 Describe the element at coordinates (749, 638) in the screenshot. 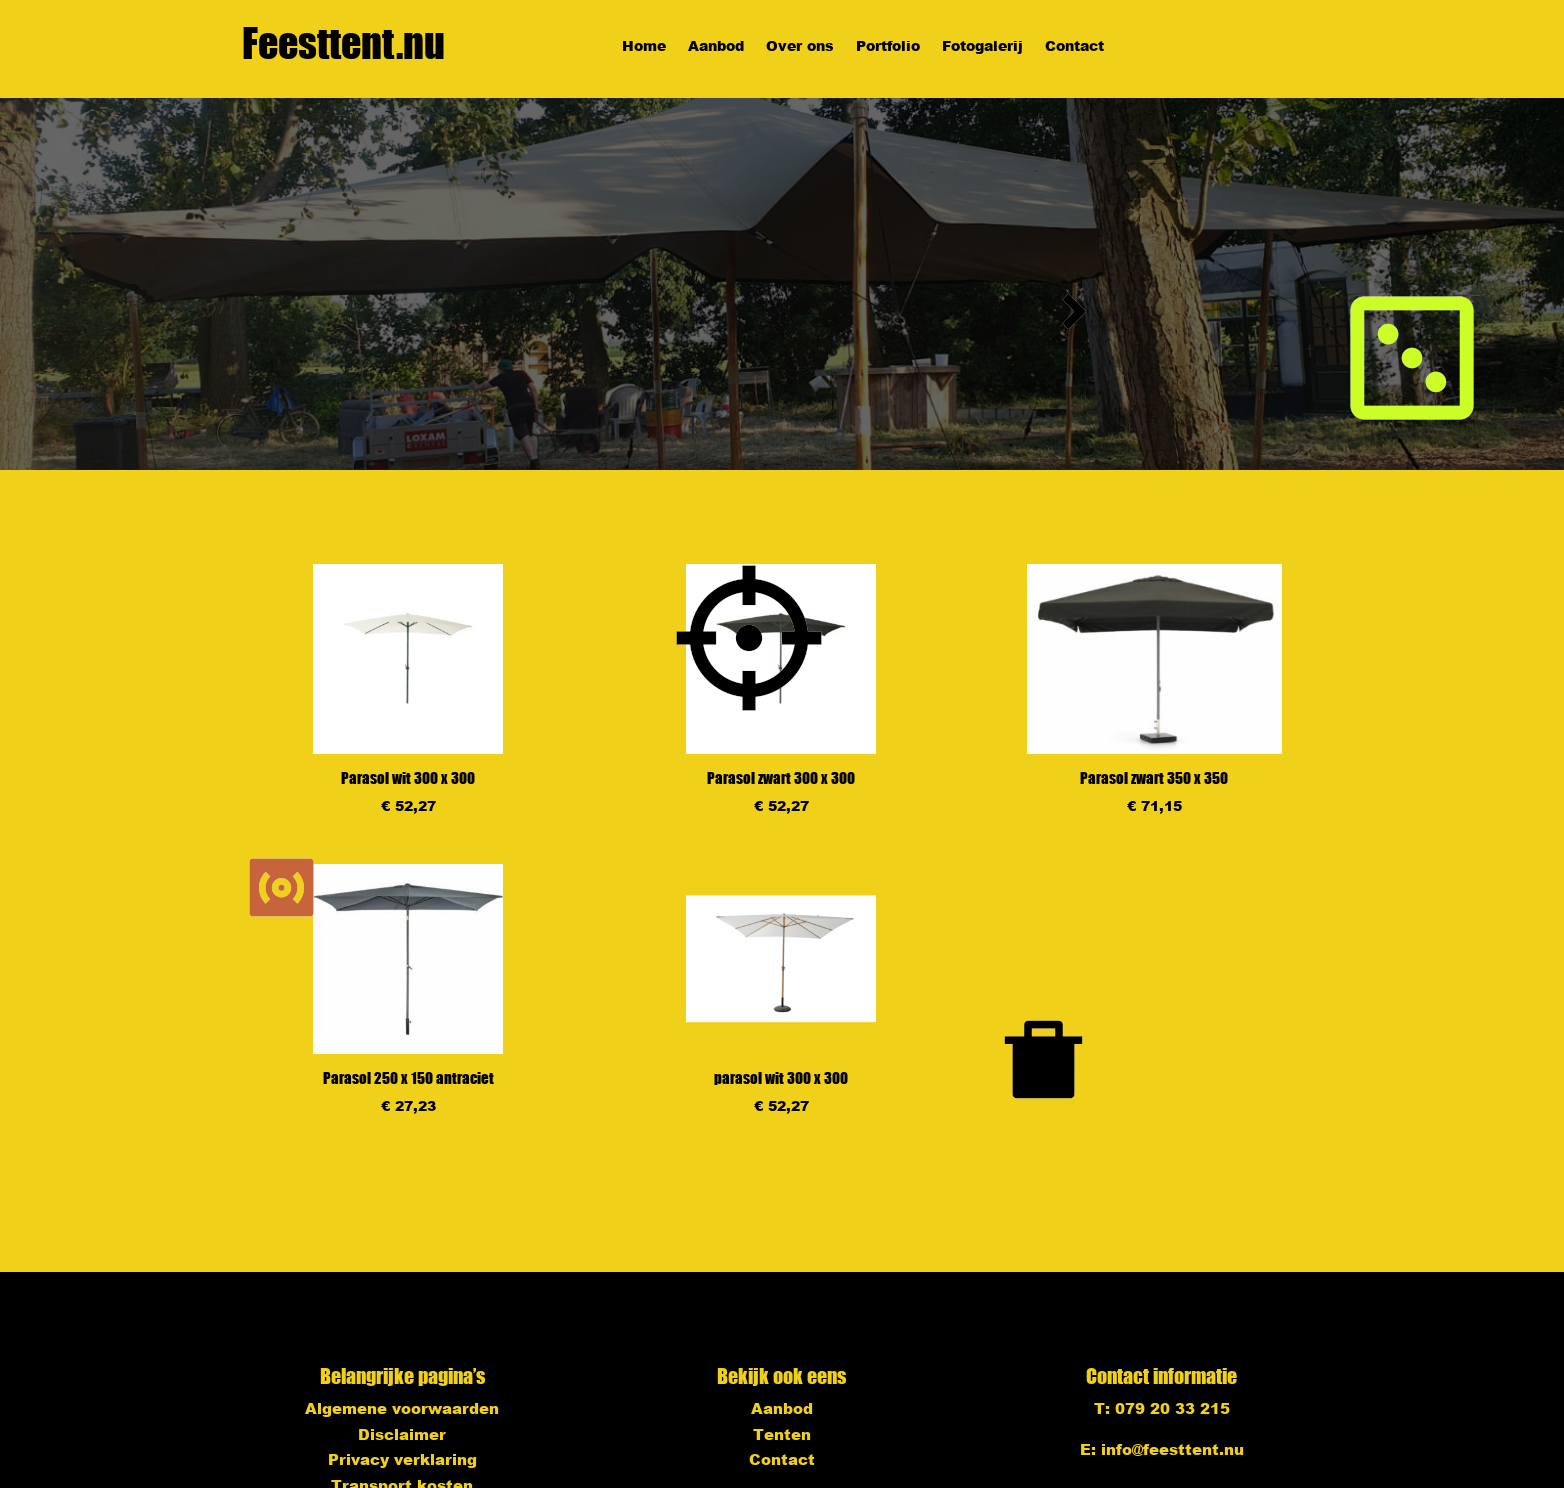

I see `center or align an element to a focal point` at that location.